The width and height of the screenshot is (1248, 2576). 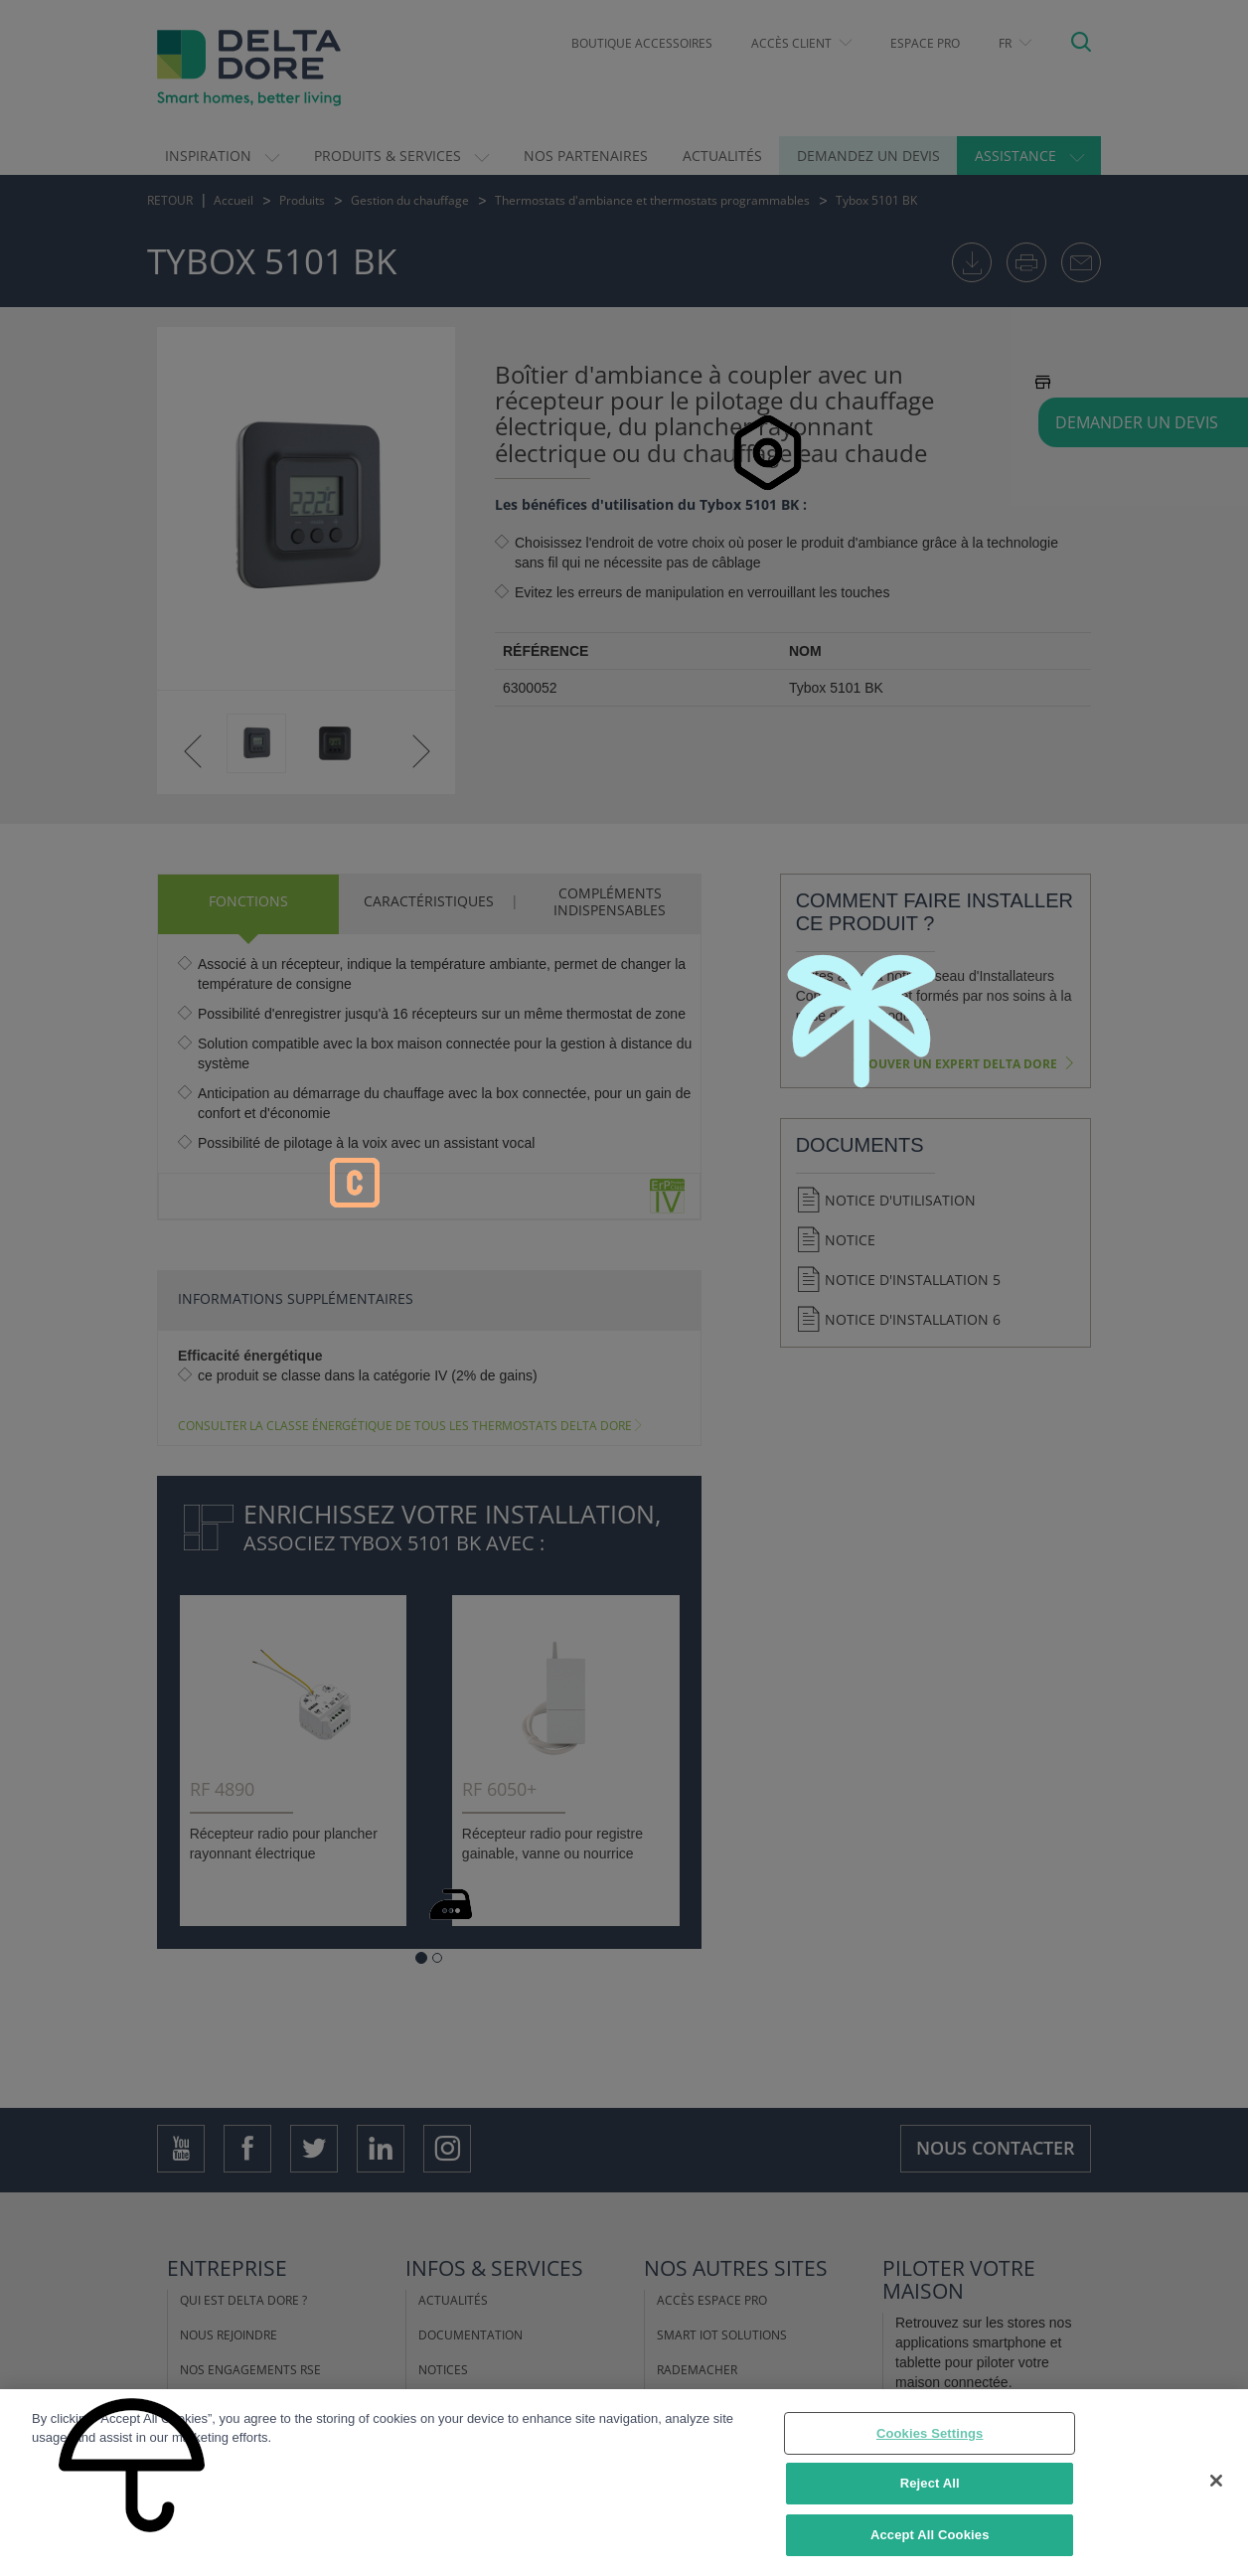 I want to click on access settings or configuration options, so click(x=767, y=452).